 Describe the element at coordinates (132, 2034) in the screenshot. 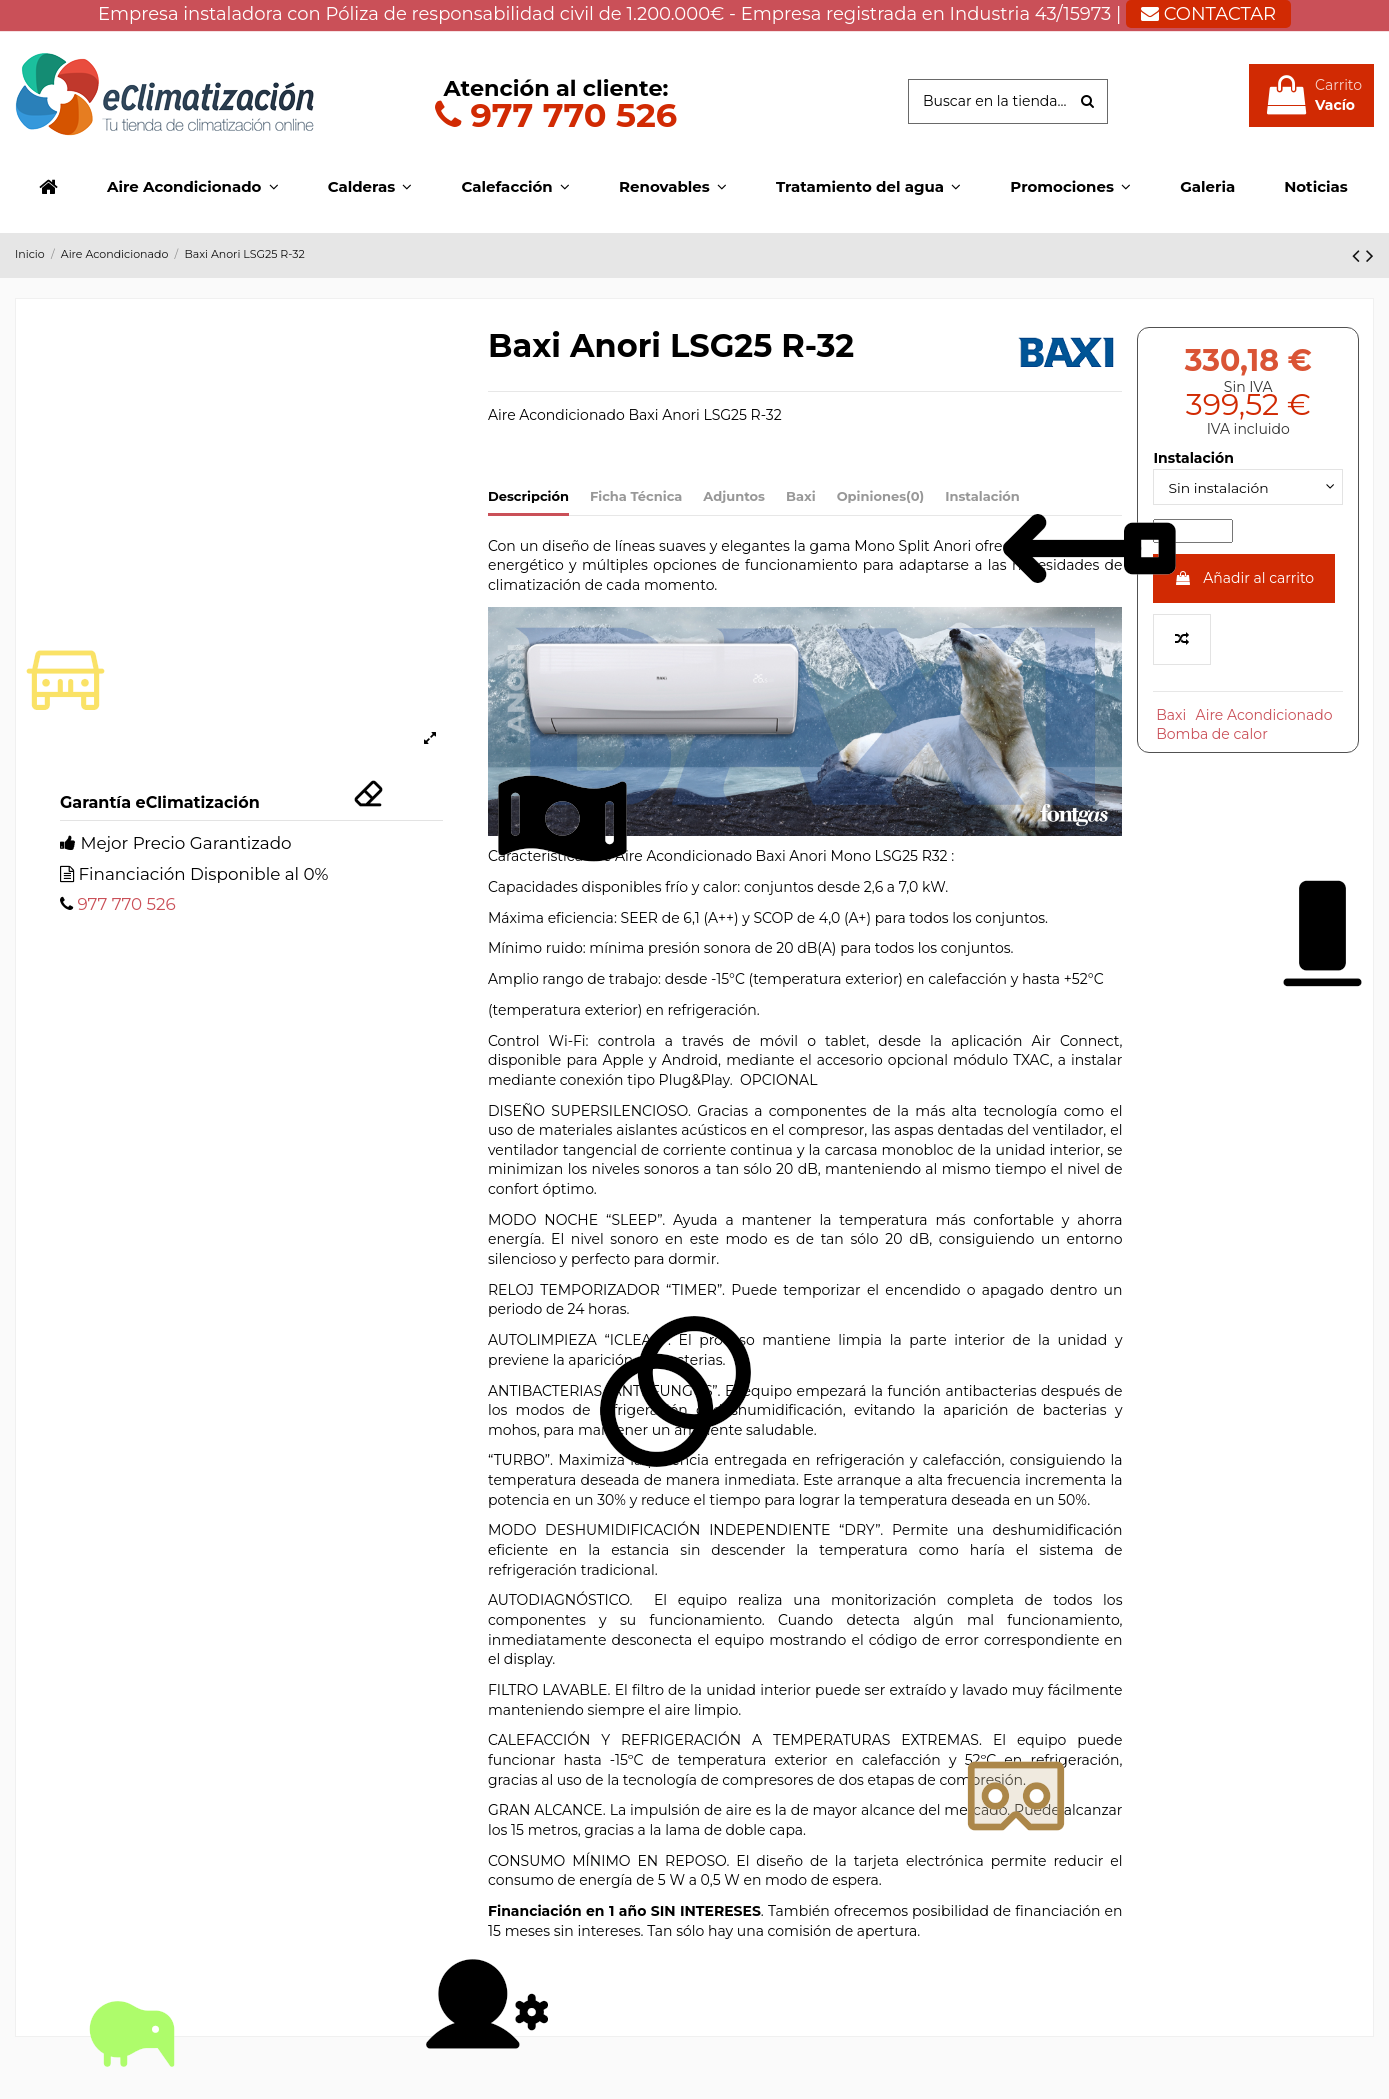

I see `kiwi bird icon representing New Zealand-related content` at that location.